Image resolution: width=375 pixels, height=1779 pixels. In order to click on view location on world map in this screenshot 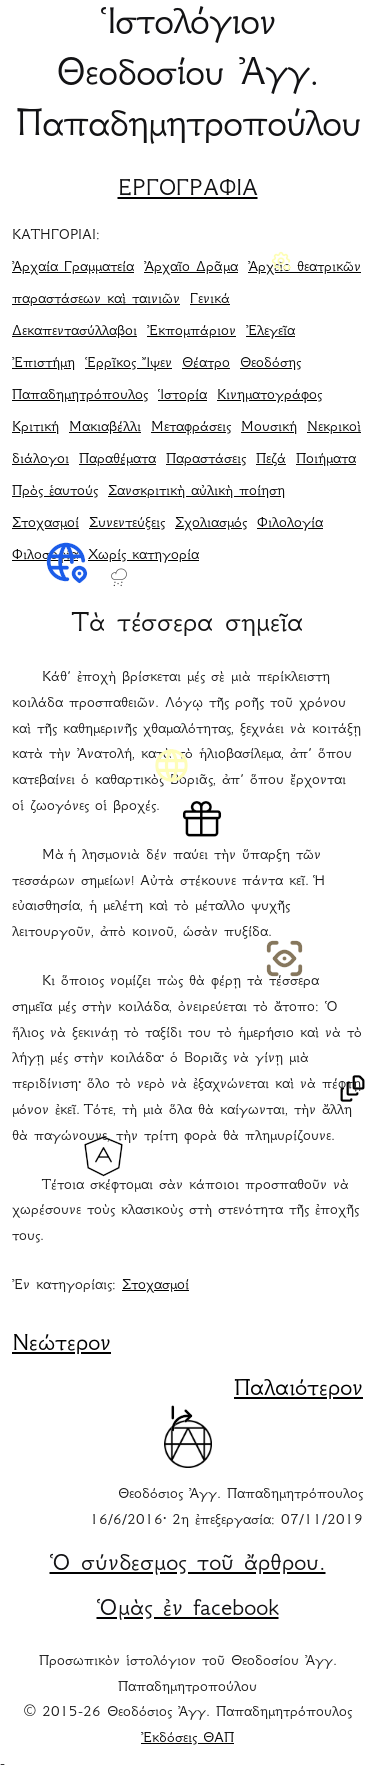, I will do `click(66, 562)`.